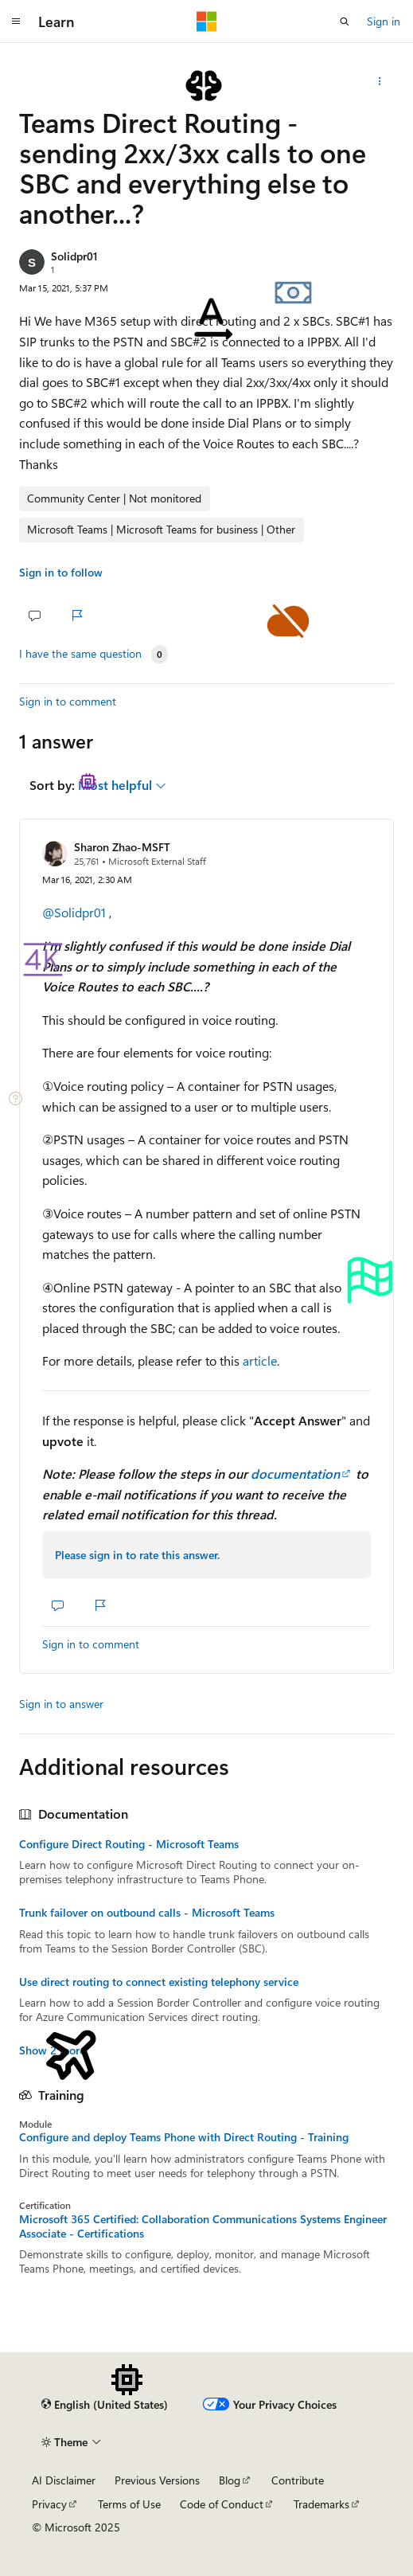 The width and height of the screenshot is (413, 2576). Describe the element at coordinates (288, 621) in the screenshot. I see `indicates no cloud connection or offline status` at that location.